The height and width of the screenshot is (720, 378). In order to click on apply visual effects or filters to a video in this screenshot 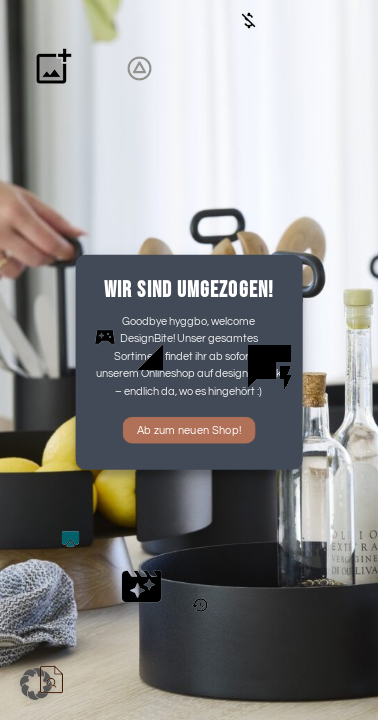, I will do `click(141, 586)`.